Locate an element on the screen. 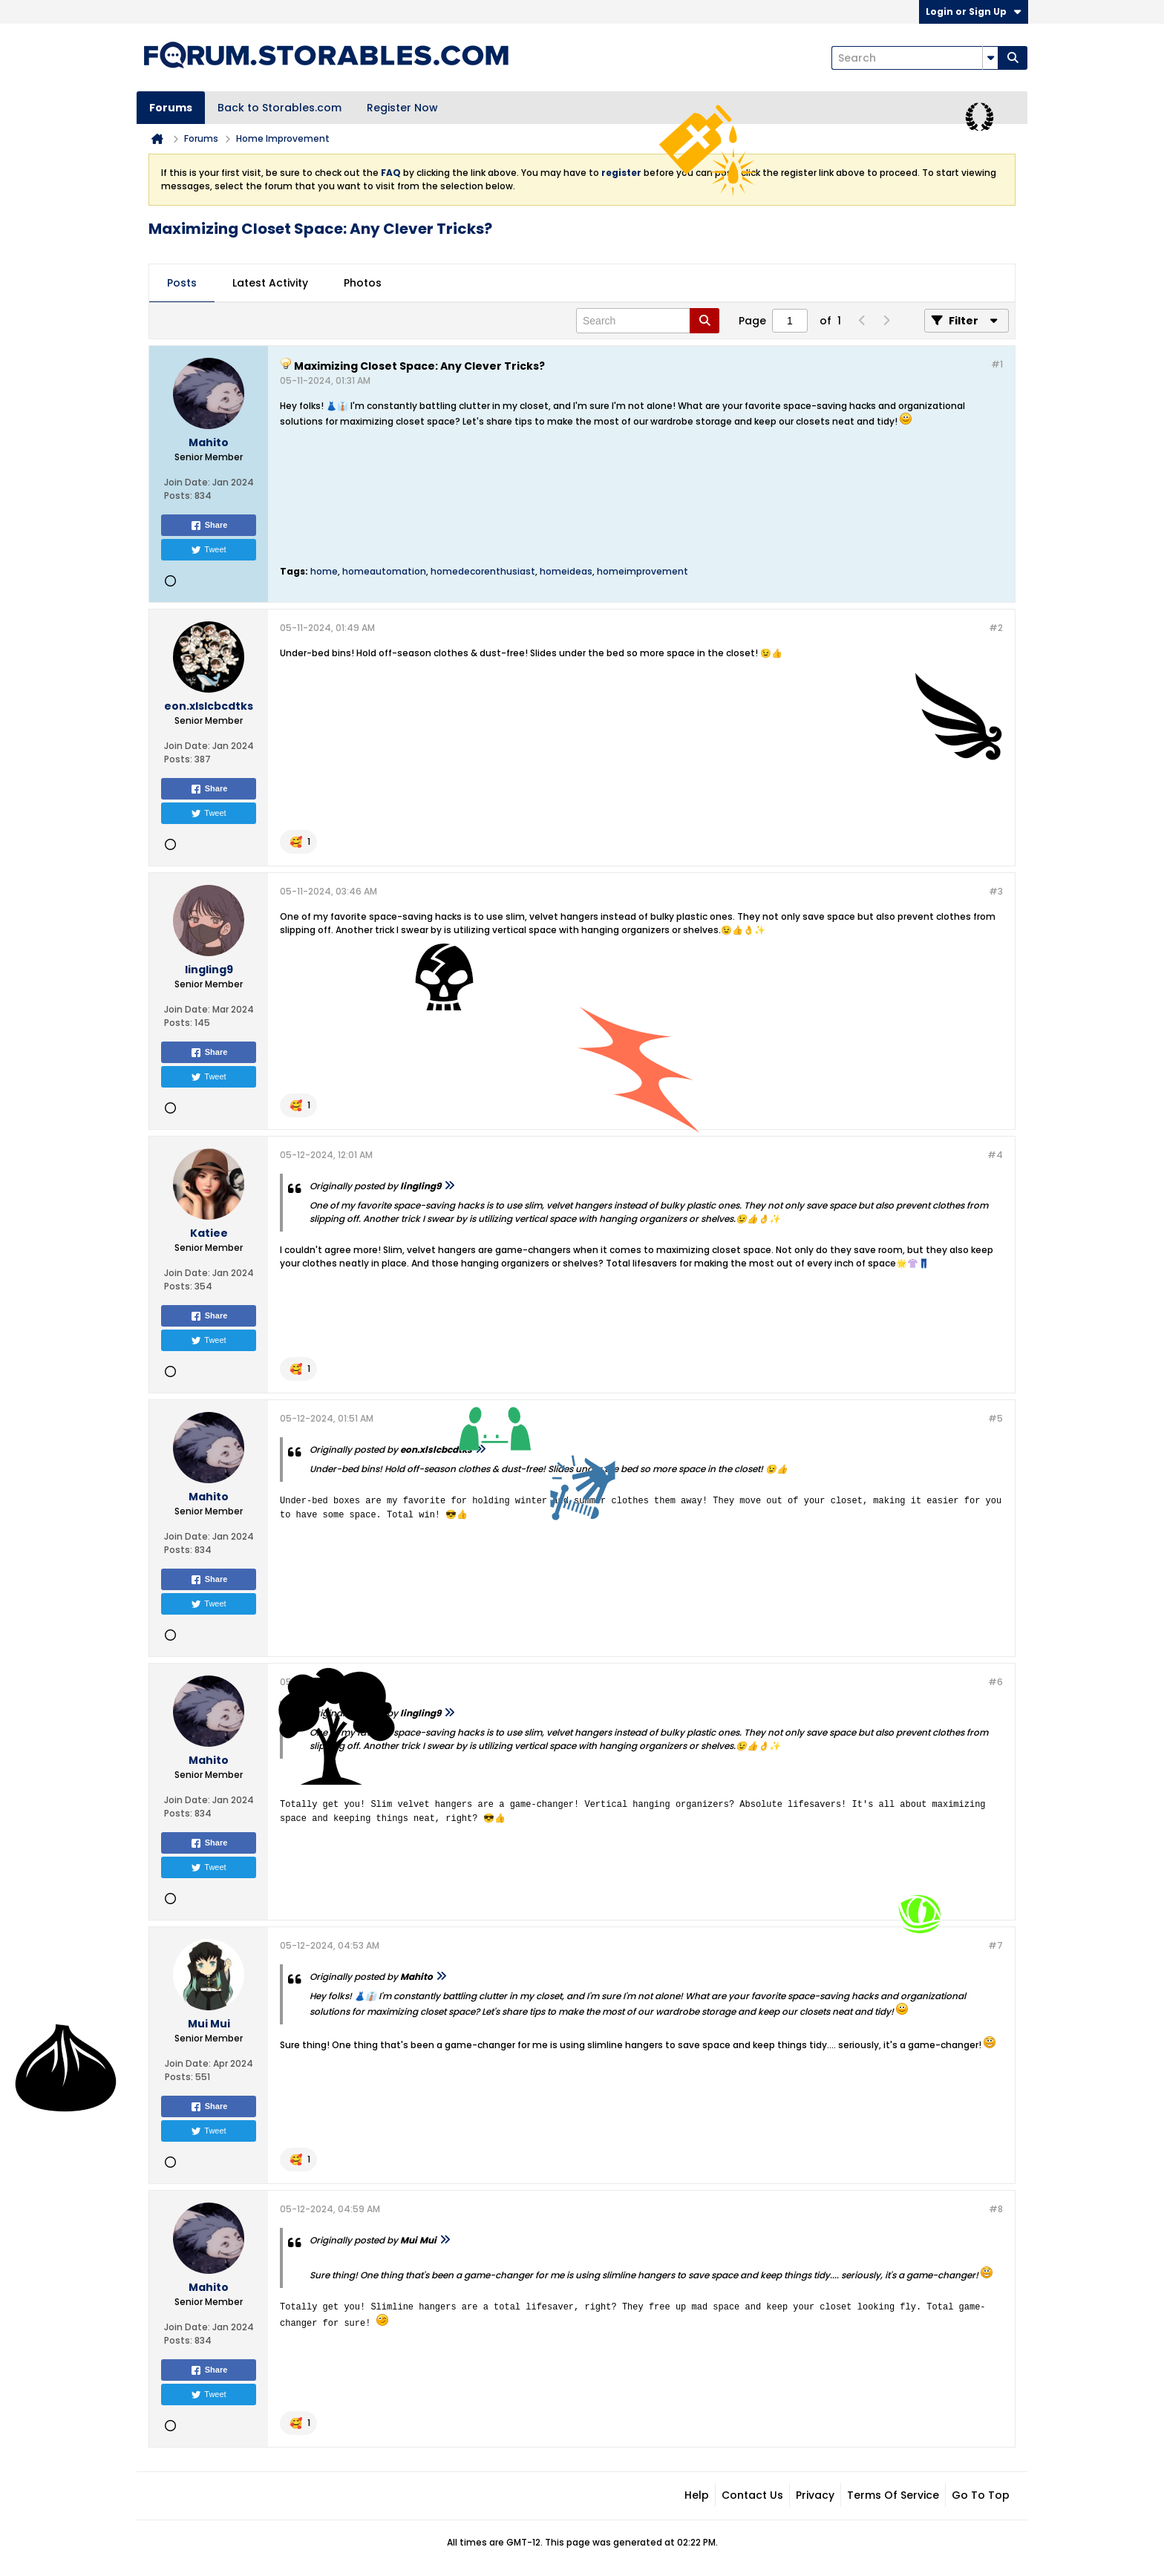 The height and width of the screenshot is (2576, 1164). activate beast vision or predator sense mode is located at coordinates (919, 1913).